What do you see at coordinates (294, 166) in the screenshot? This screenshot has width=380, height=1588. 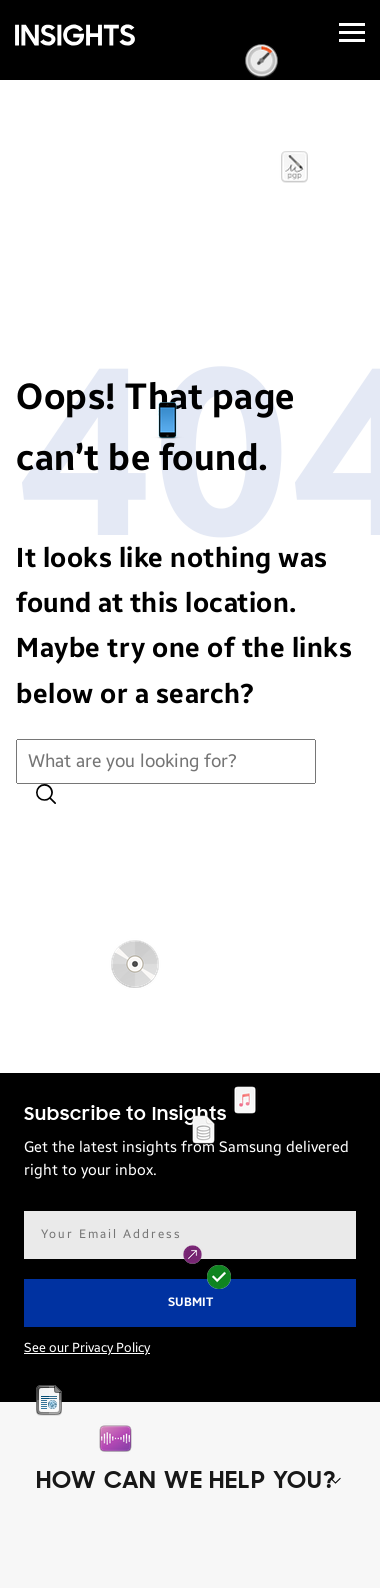 I see `a PGP signature file for verifying authenticity` at bounding box center [294, 166].